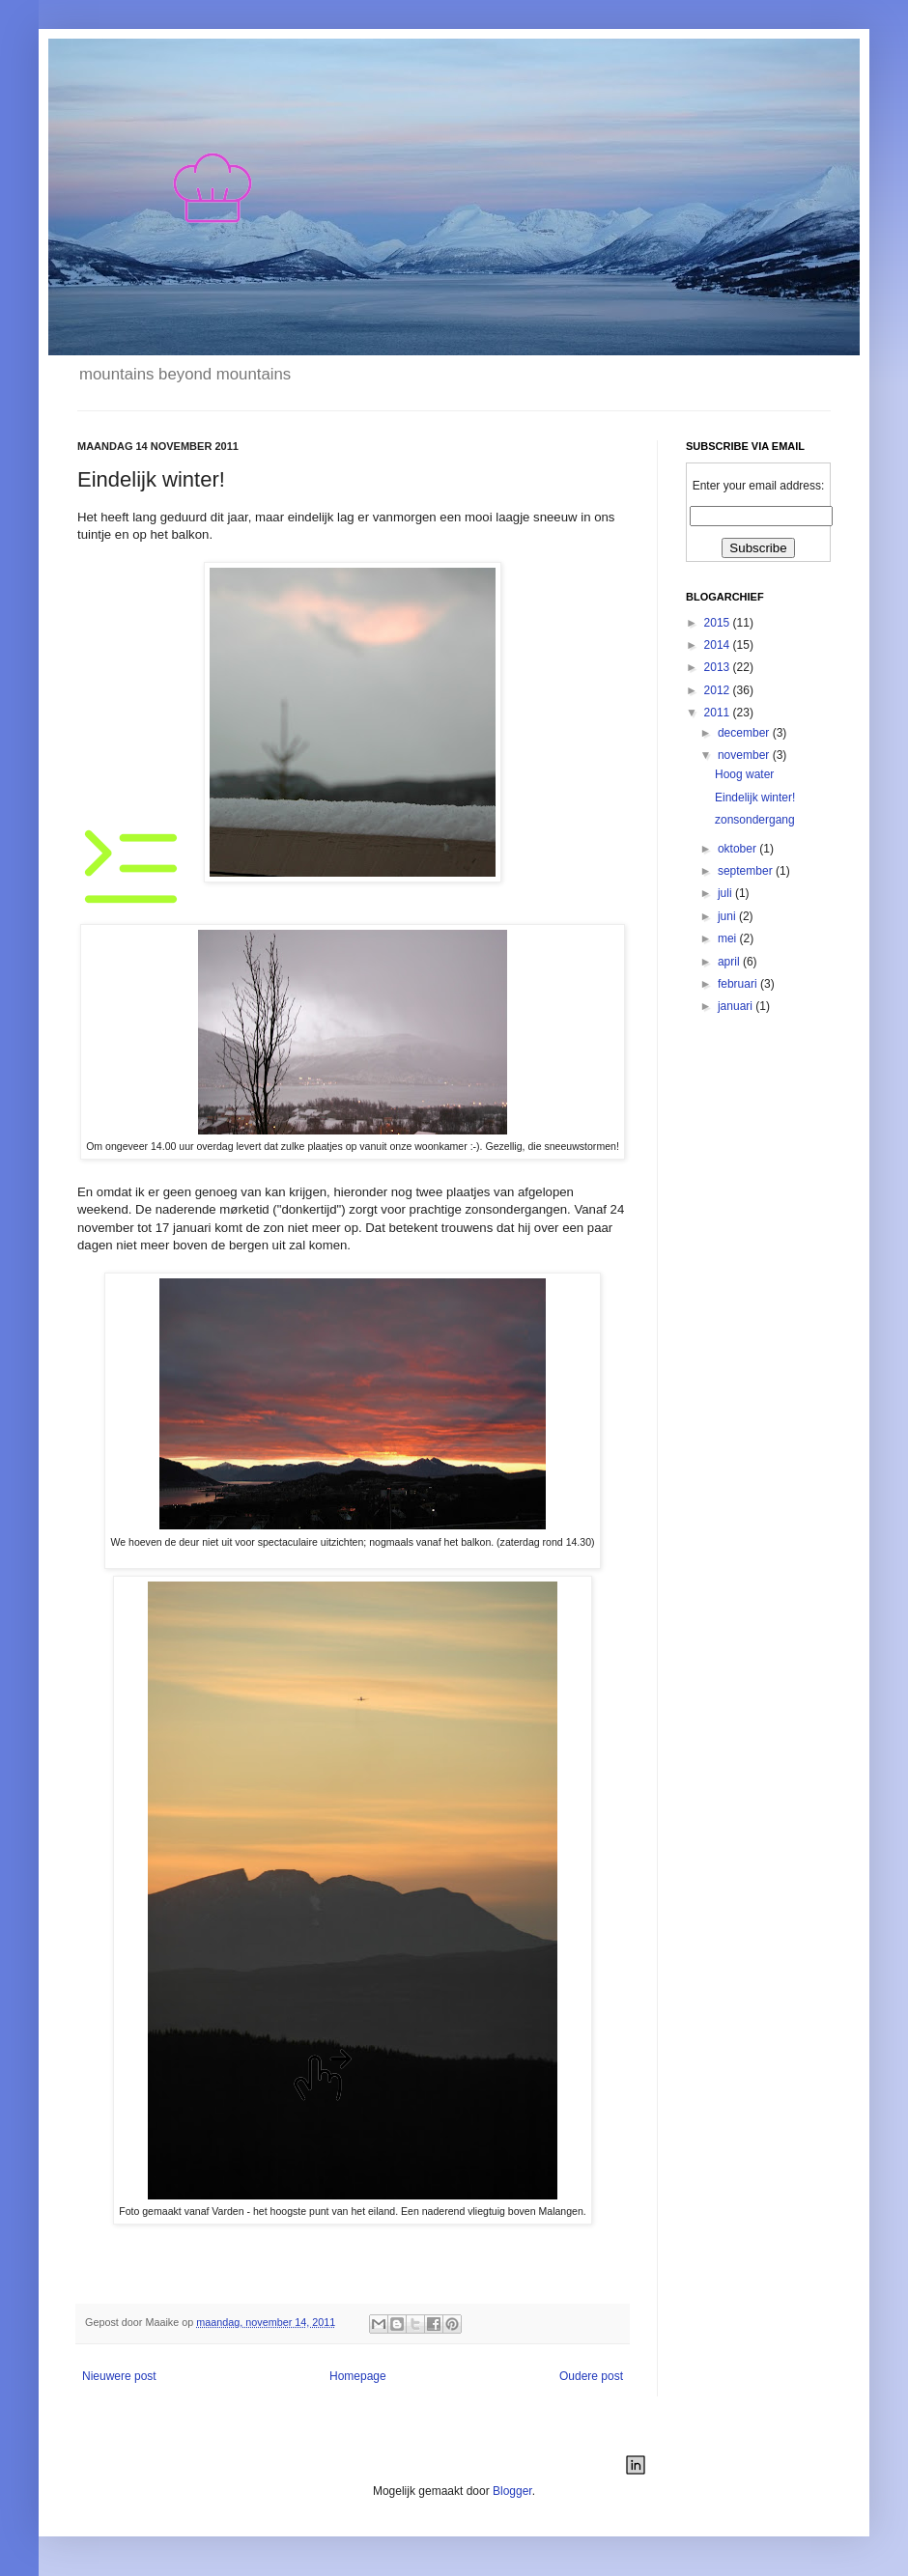  Describe the element at coordinates (320, 2077) in the screenshot. I see `swipe right to continue or proceed` at that location.